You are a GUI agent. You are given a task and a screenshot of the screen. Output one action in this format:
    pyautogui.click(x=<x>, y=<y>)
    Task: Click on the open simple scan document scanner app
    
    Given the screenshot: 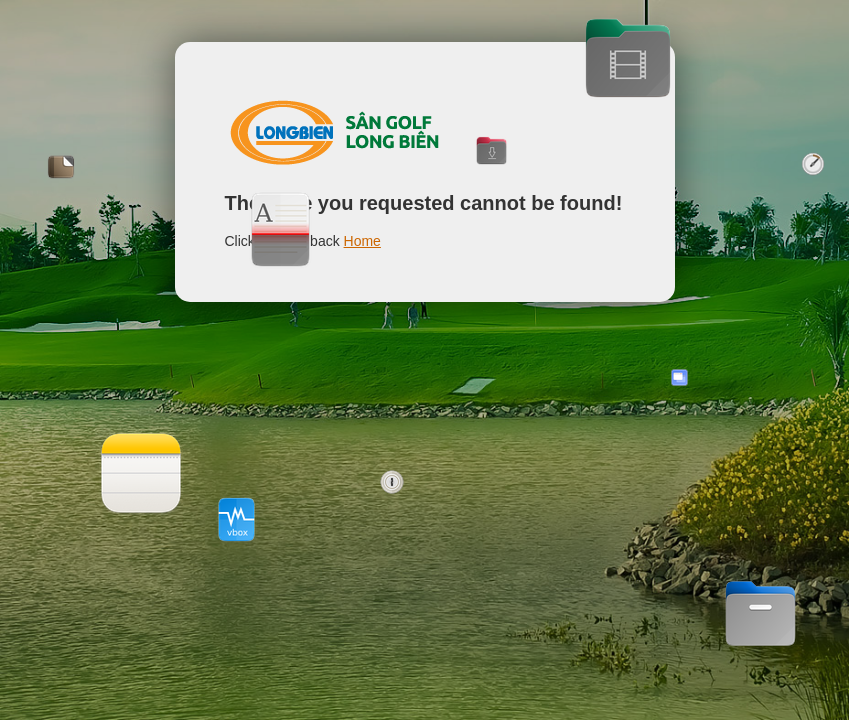 What is the action you would take?
    pyautogui.click(x=280, y=229)
    